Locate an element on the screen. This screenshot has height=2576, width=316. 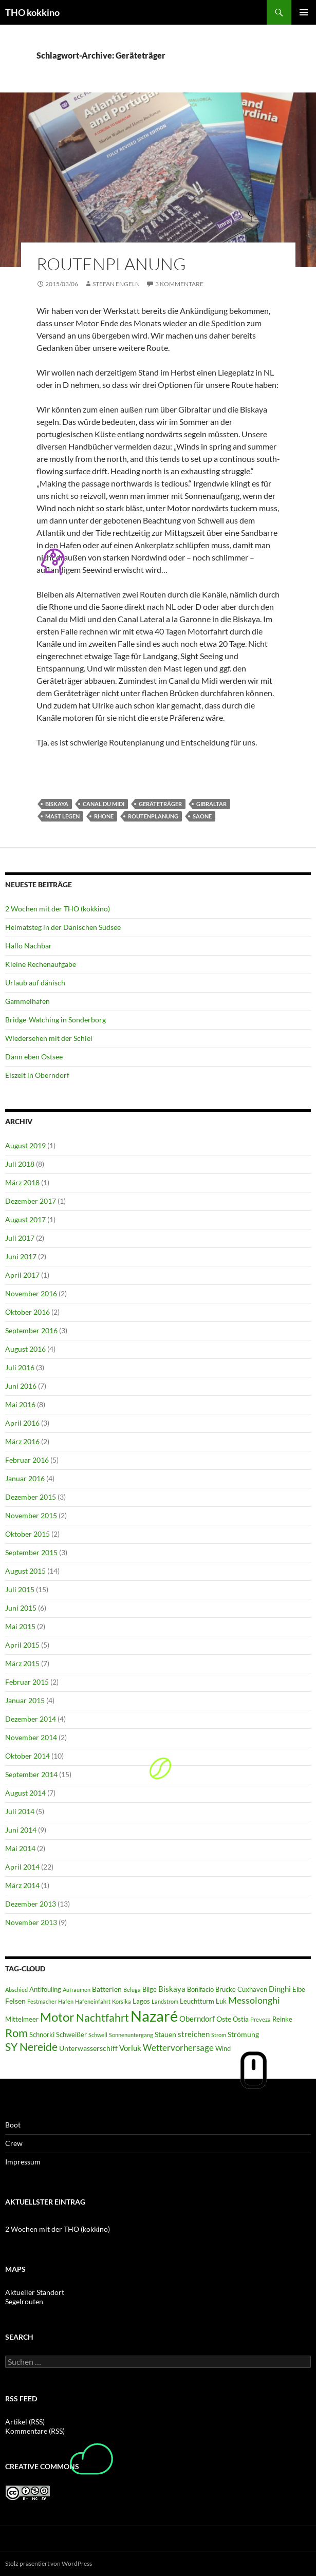
access game controls or gaming features is located at coordinates (251, 220).